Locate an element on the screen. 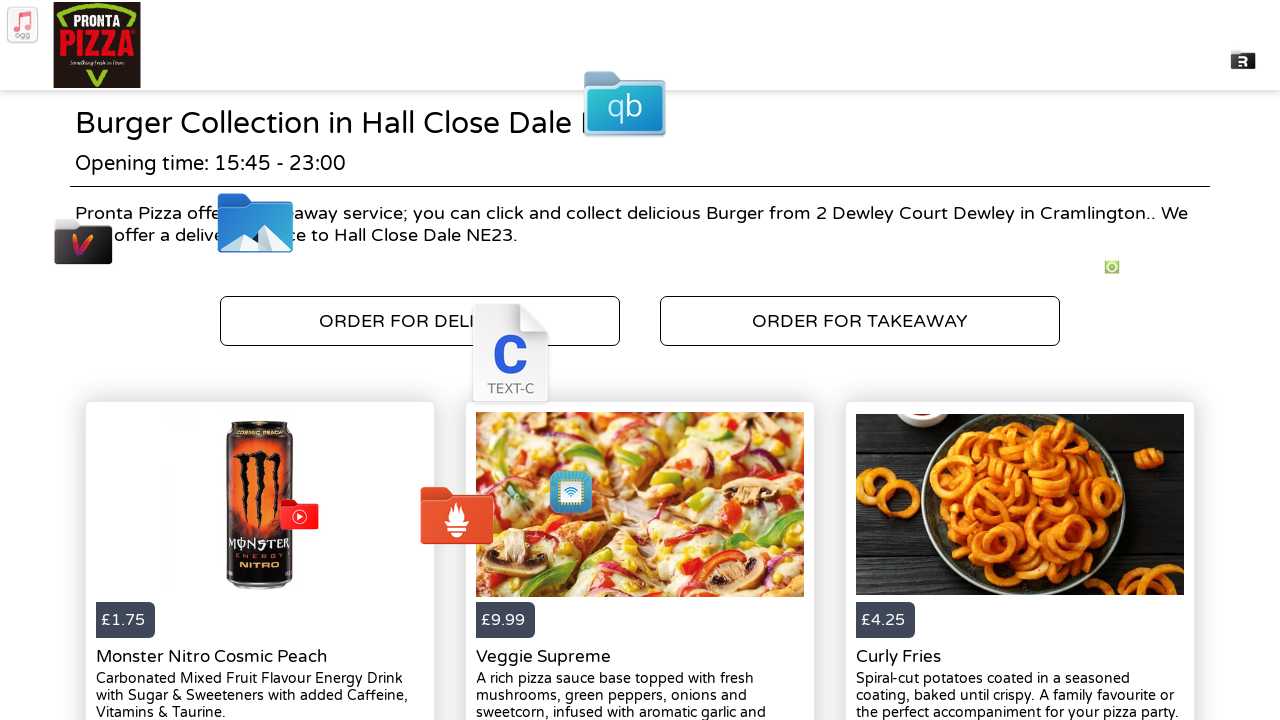  open folder containing landscape or mountain photos is located at coordinates (255, 225).